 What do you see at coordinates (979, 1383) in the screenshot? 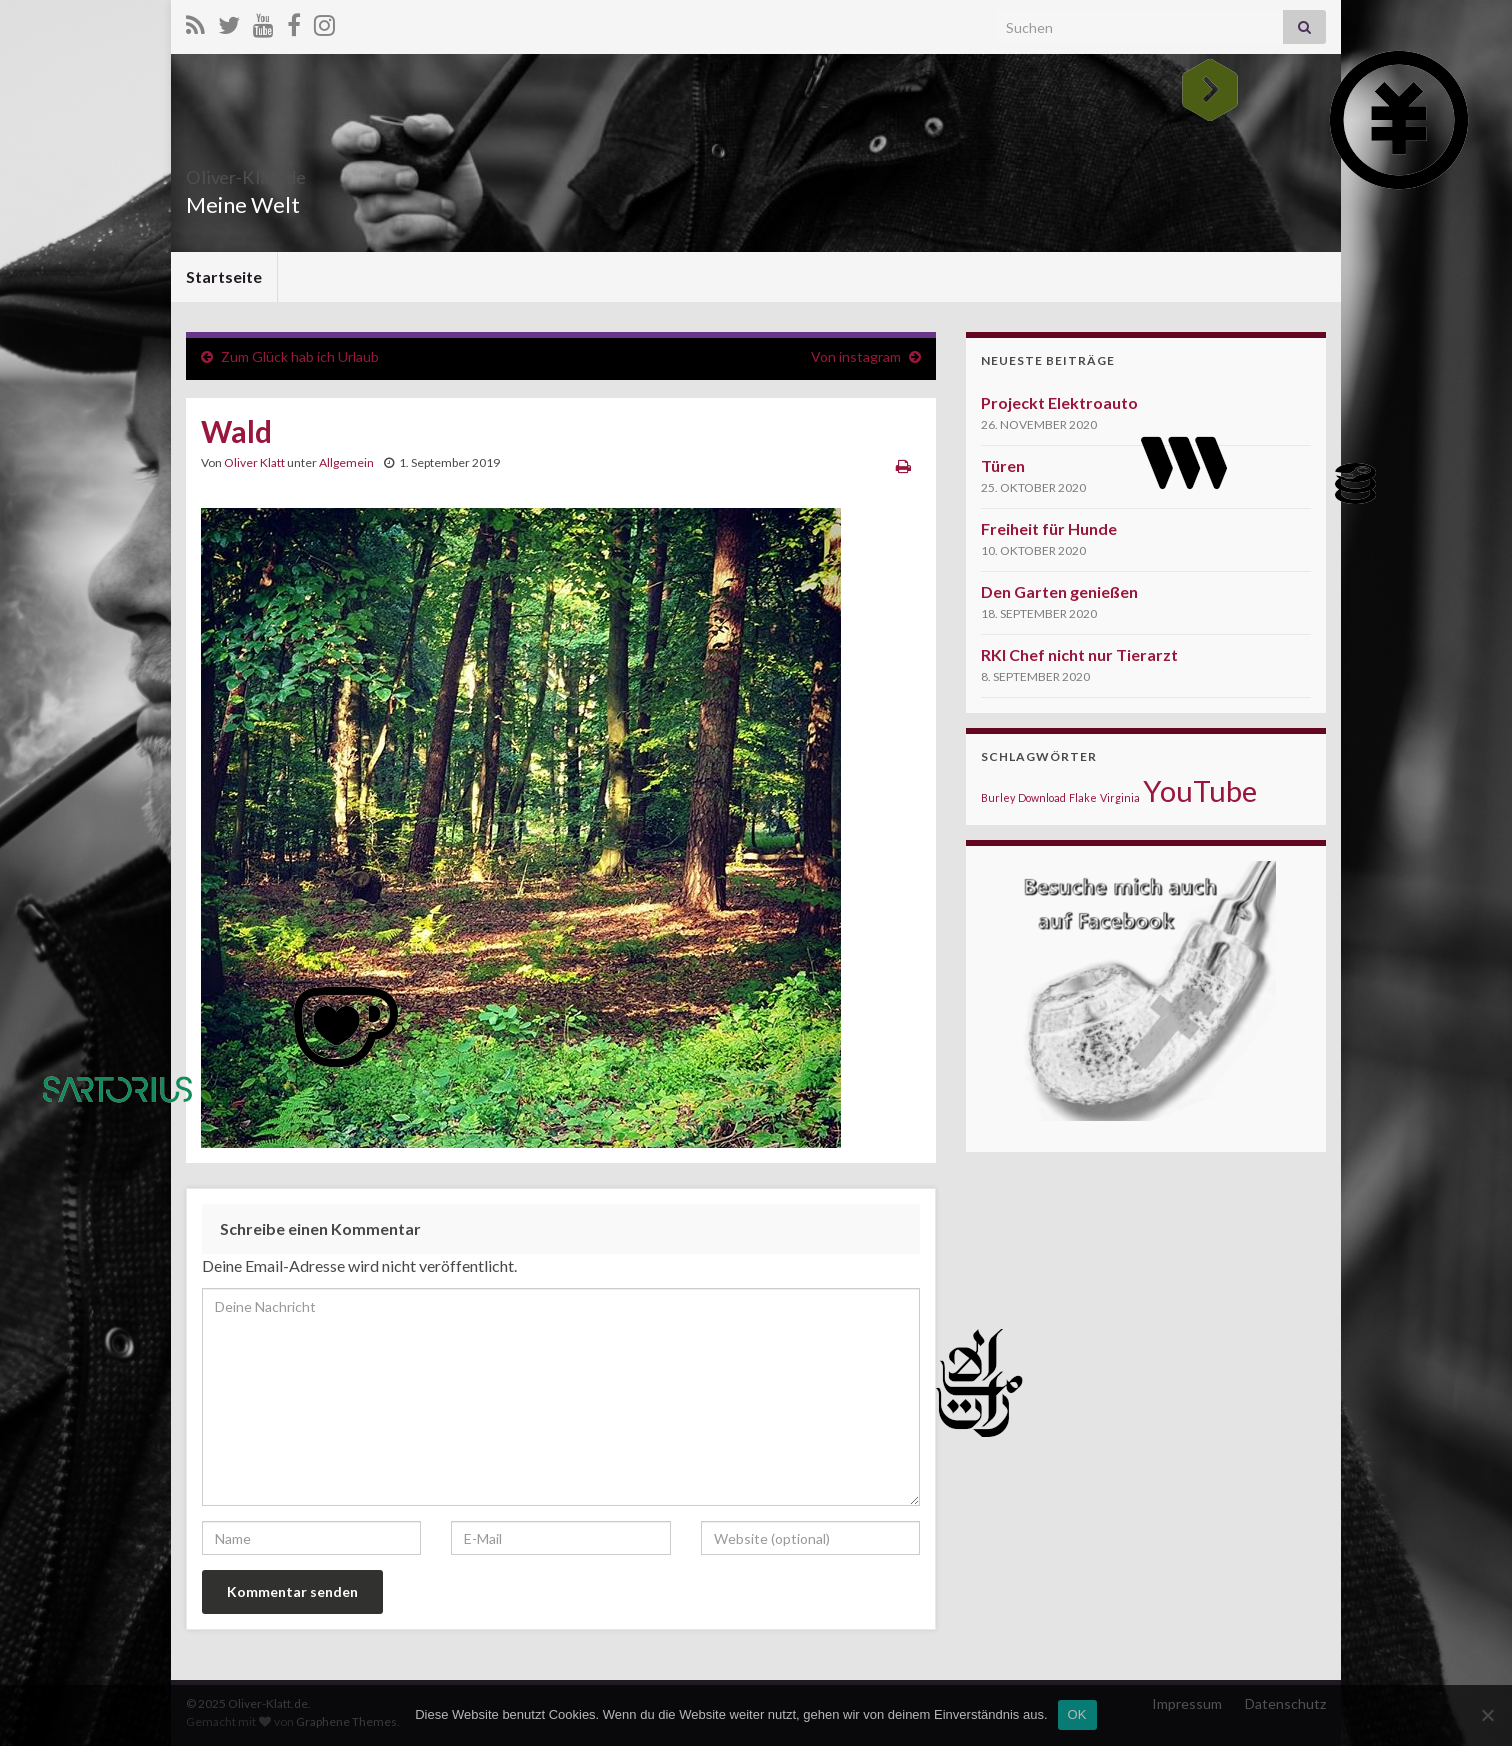
I see `emirates airline logo` at bounding box center [979, 1383].